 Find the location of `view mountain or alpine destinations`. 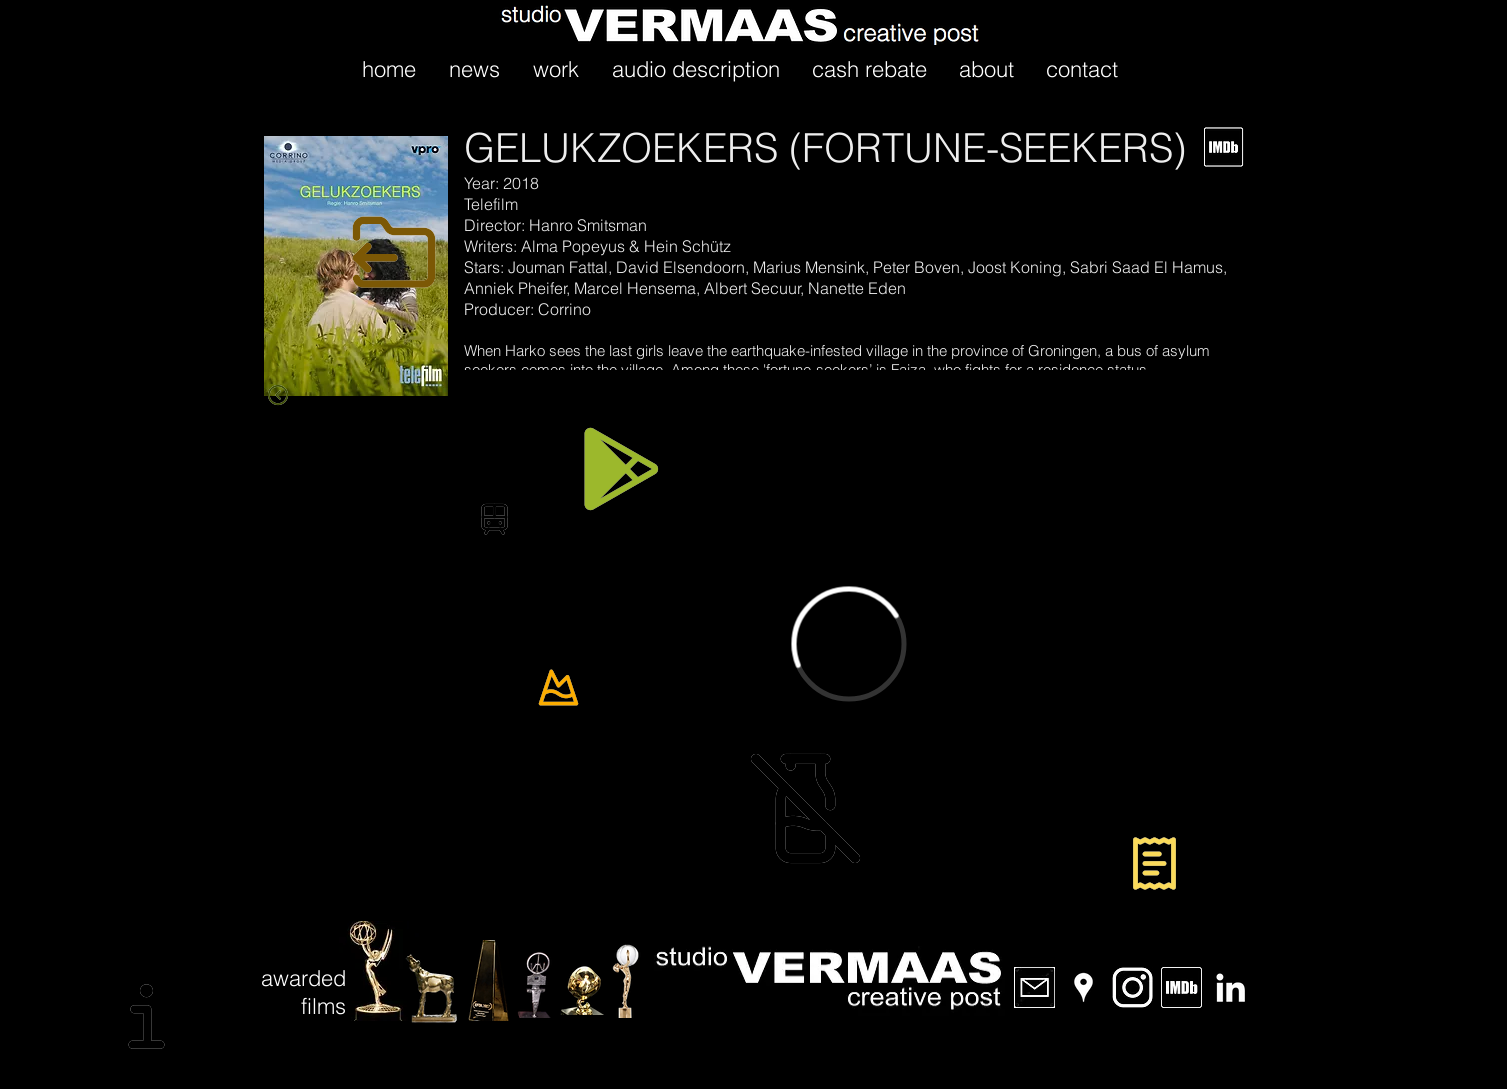

view mountain or alpine destinations is located at coordinates (558, 687).